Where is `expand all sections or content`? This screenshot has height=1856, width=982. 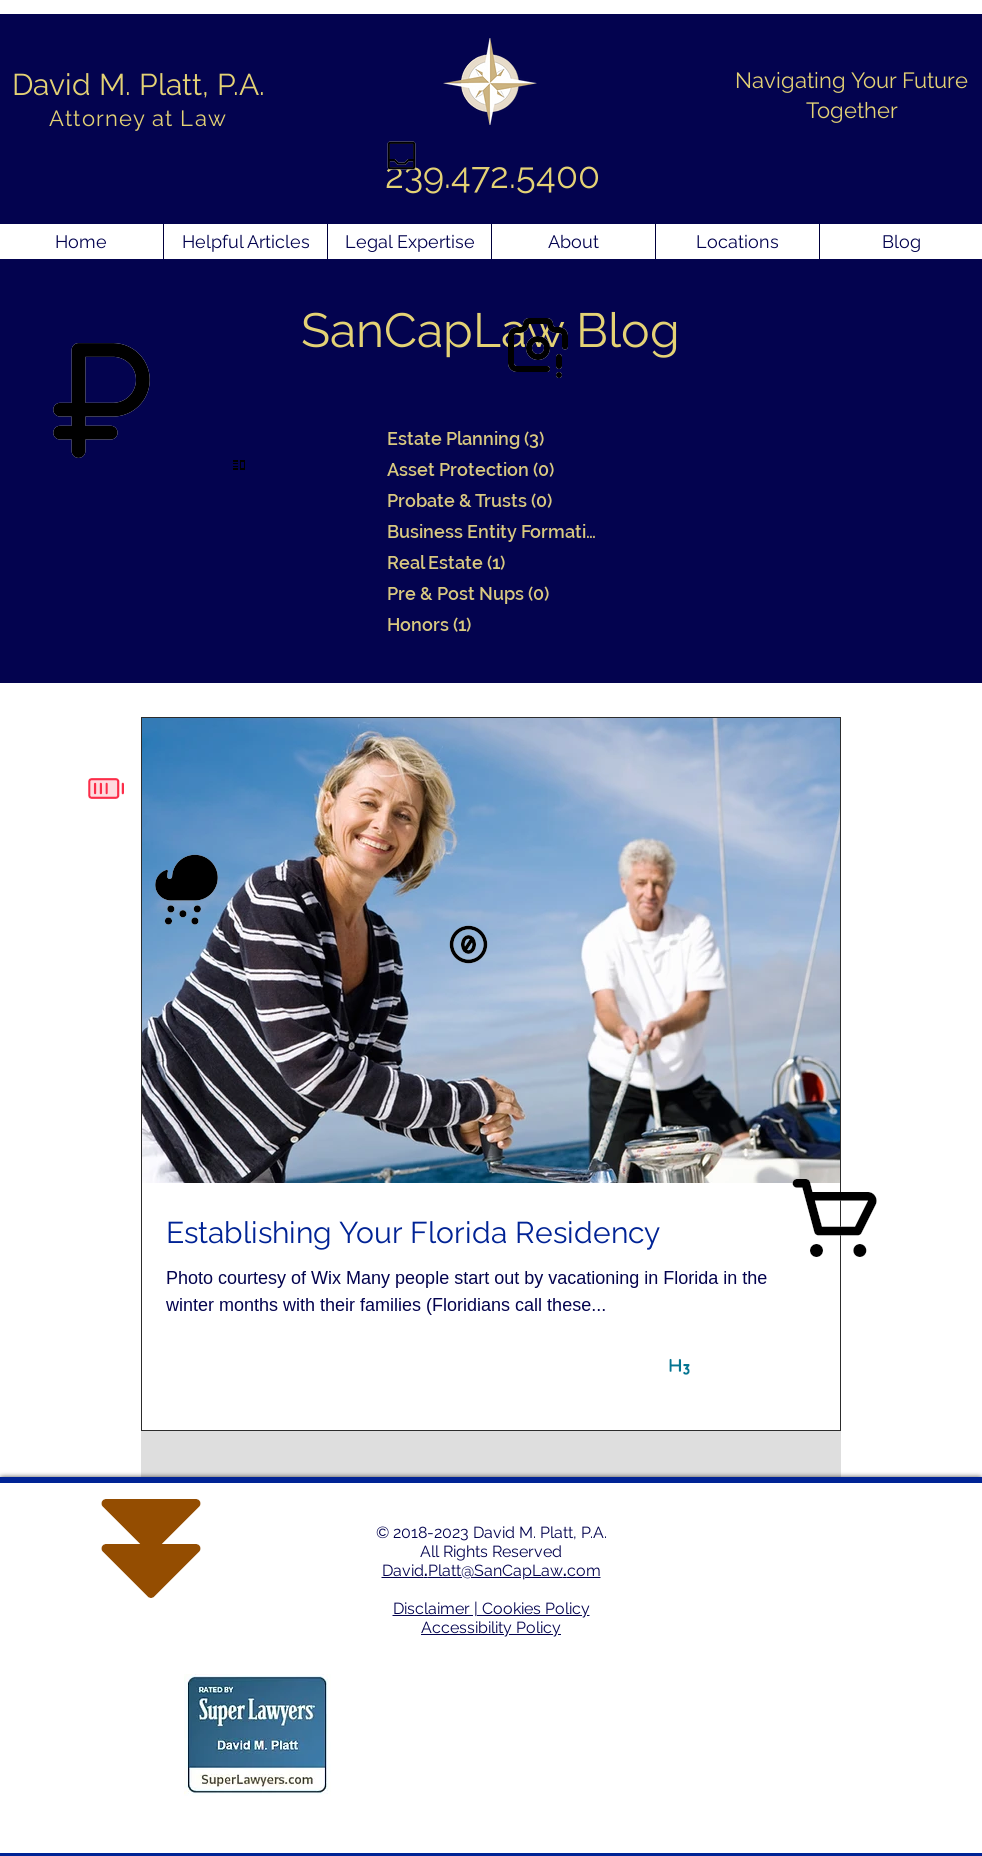
expand all sections or content is located at coordinates (151, 1544).